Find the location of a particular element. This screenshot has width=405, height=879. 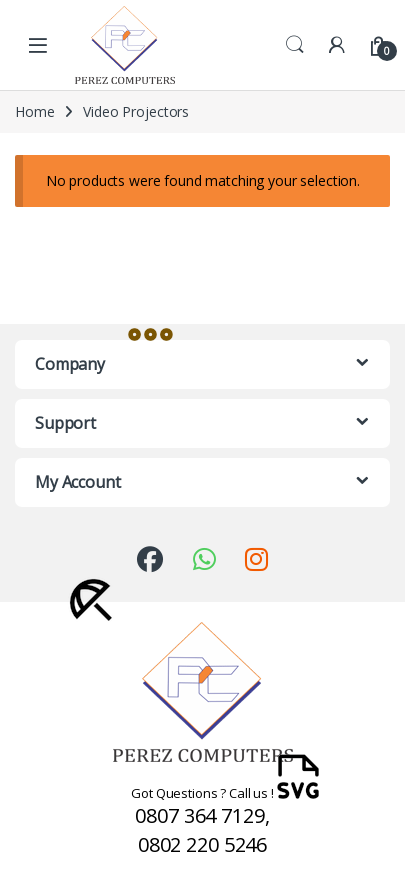

open more options menu is located at coordinates (150, 334).